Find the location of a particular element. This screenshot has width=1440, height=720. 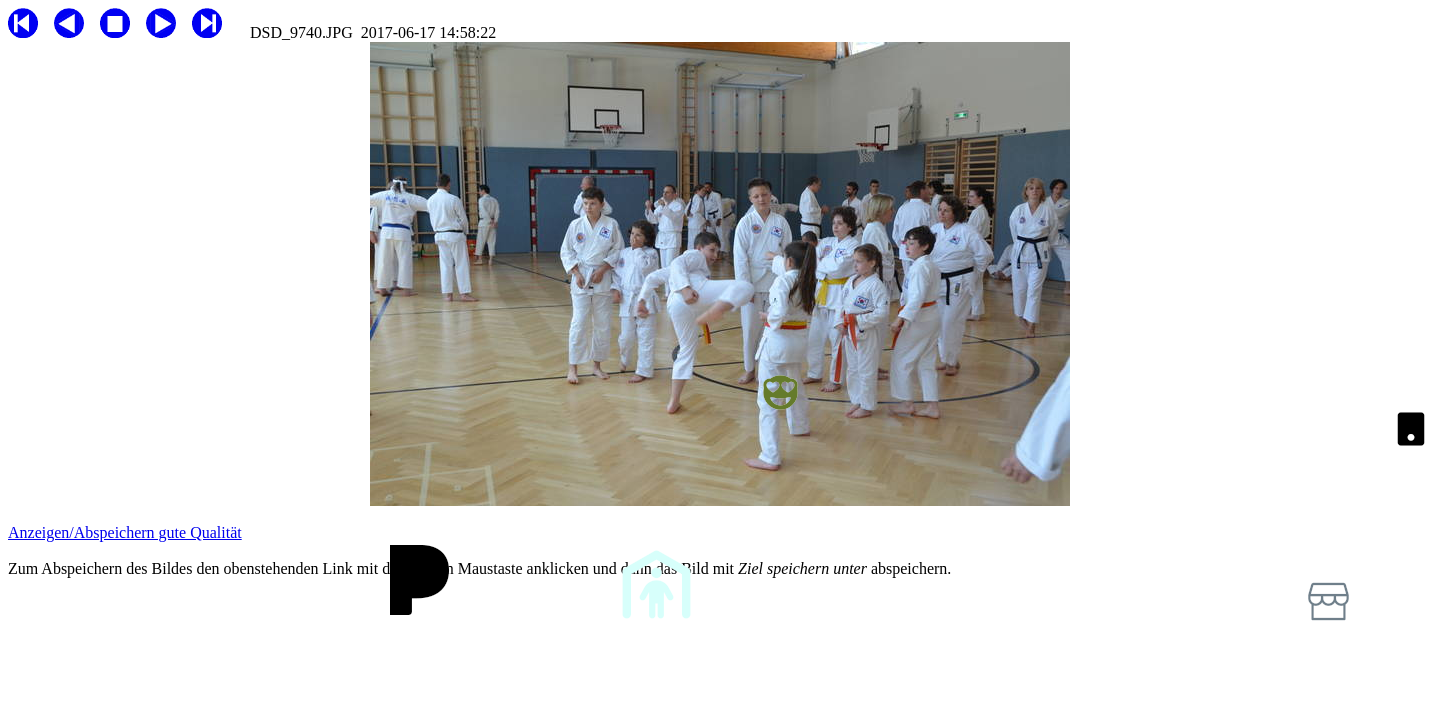

access tablet device settings is located at coordinates (1411, 429).